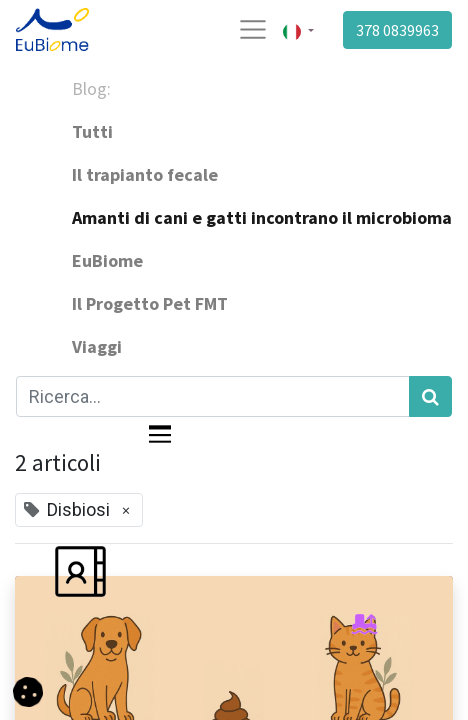 This screenshot has width=468, height=720. What do you see at coordinates (80, 571) in the screenshot?
I see `open your contacts or address book` at bounding box center [80, 571].